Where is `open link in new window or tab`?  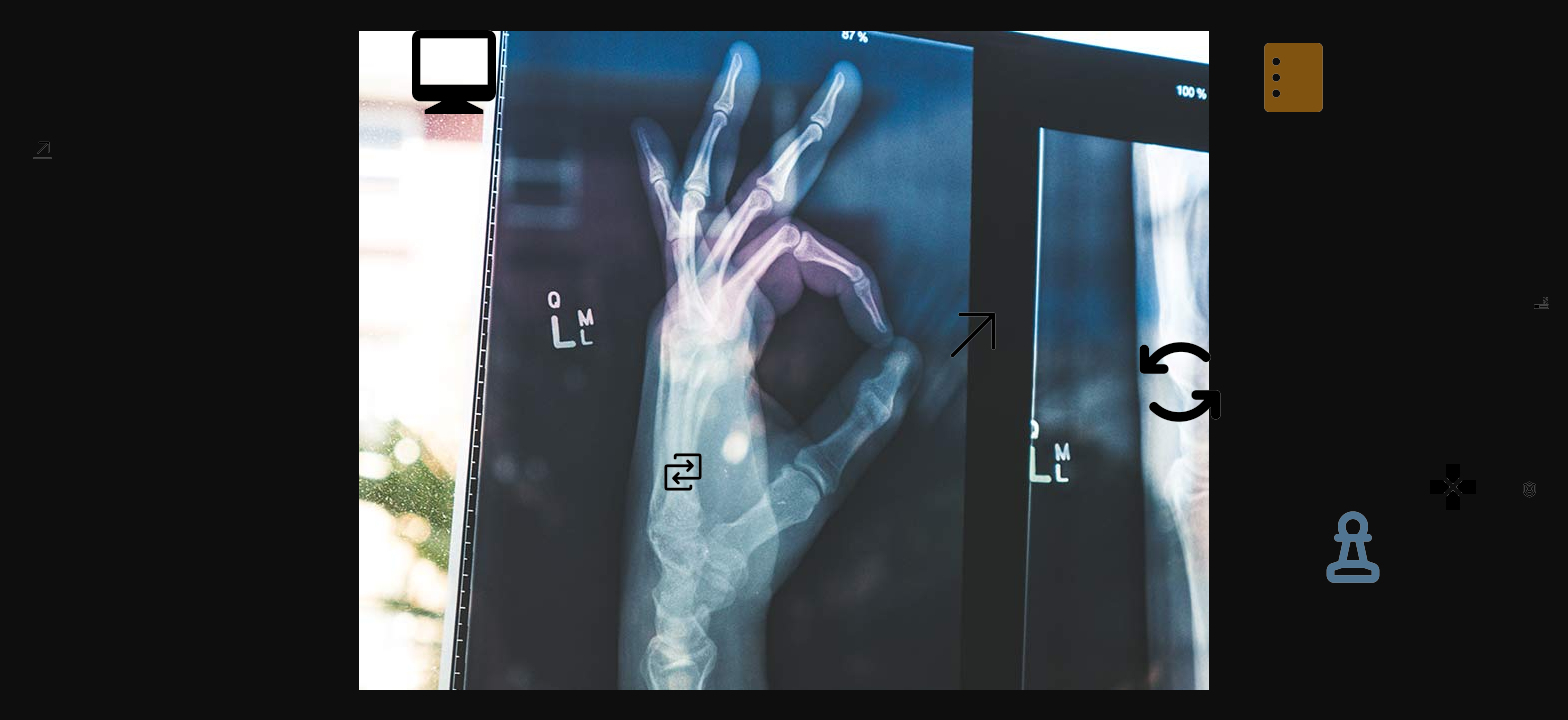
open link in new window or tab is located at coordinates (42, 149).